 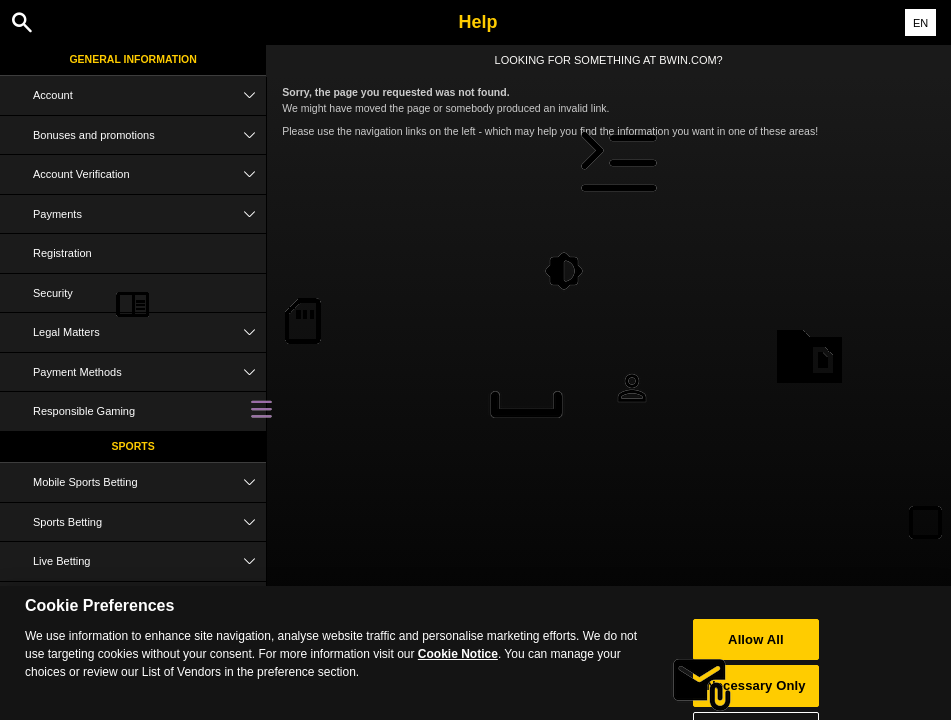 What do you see at coordinates (564, 271) in the screenshot?
I see `adjust screen brightness settings` at bounding box center [564, 271].